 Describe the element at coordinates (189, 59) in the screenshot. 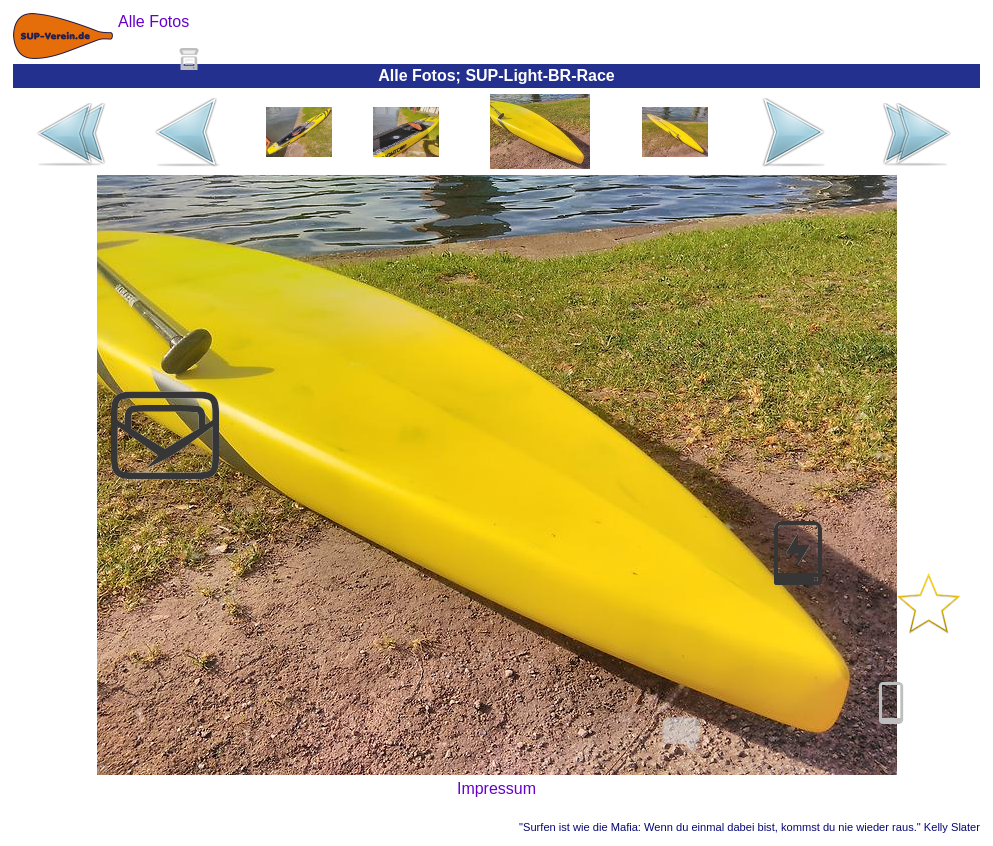

I see `scan a document or image` at that location.